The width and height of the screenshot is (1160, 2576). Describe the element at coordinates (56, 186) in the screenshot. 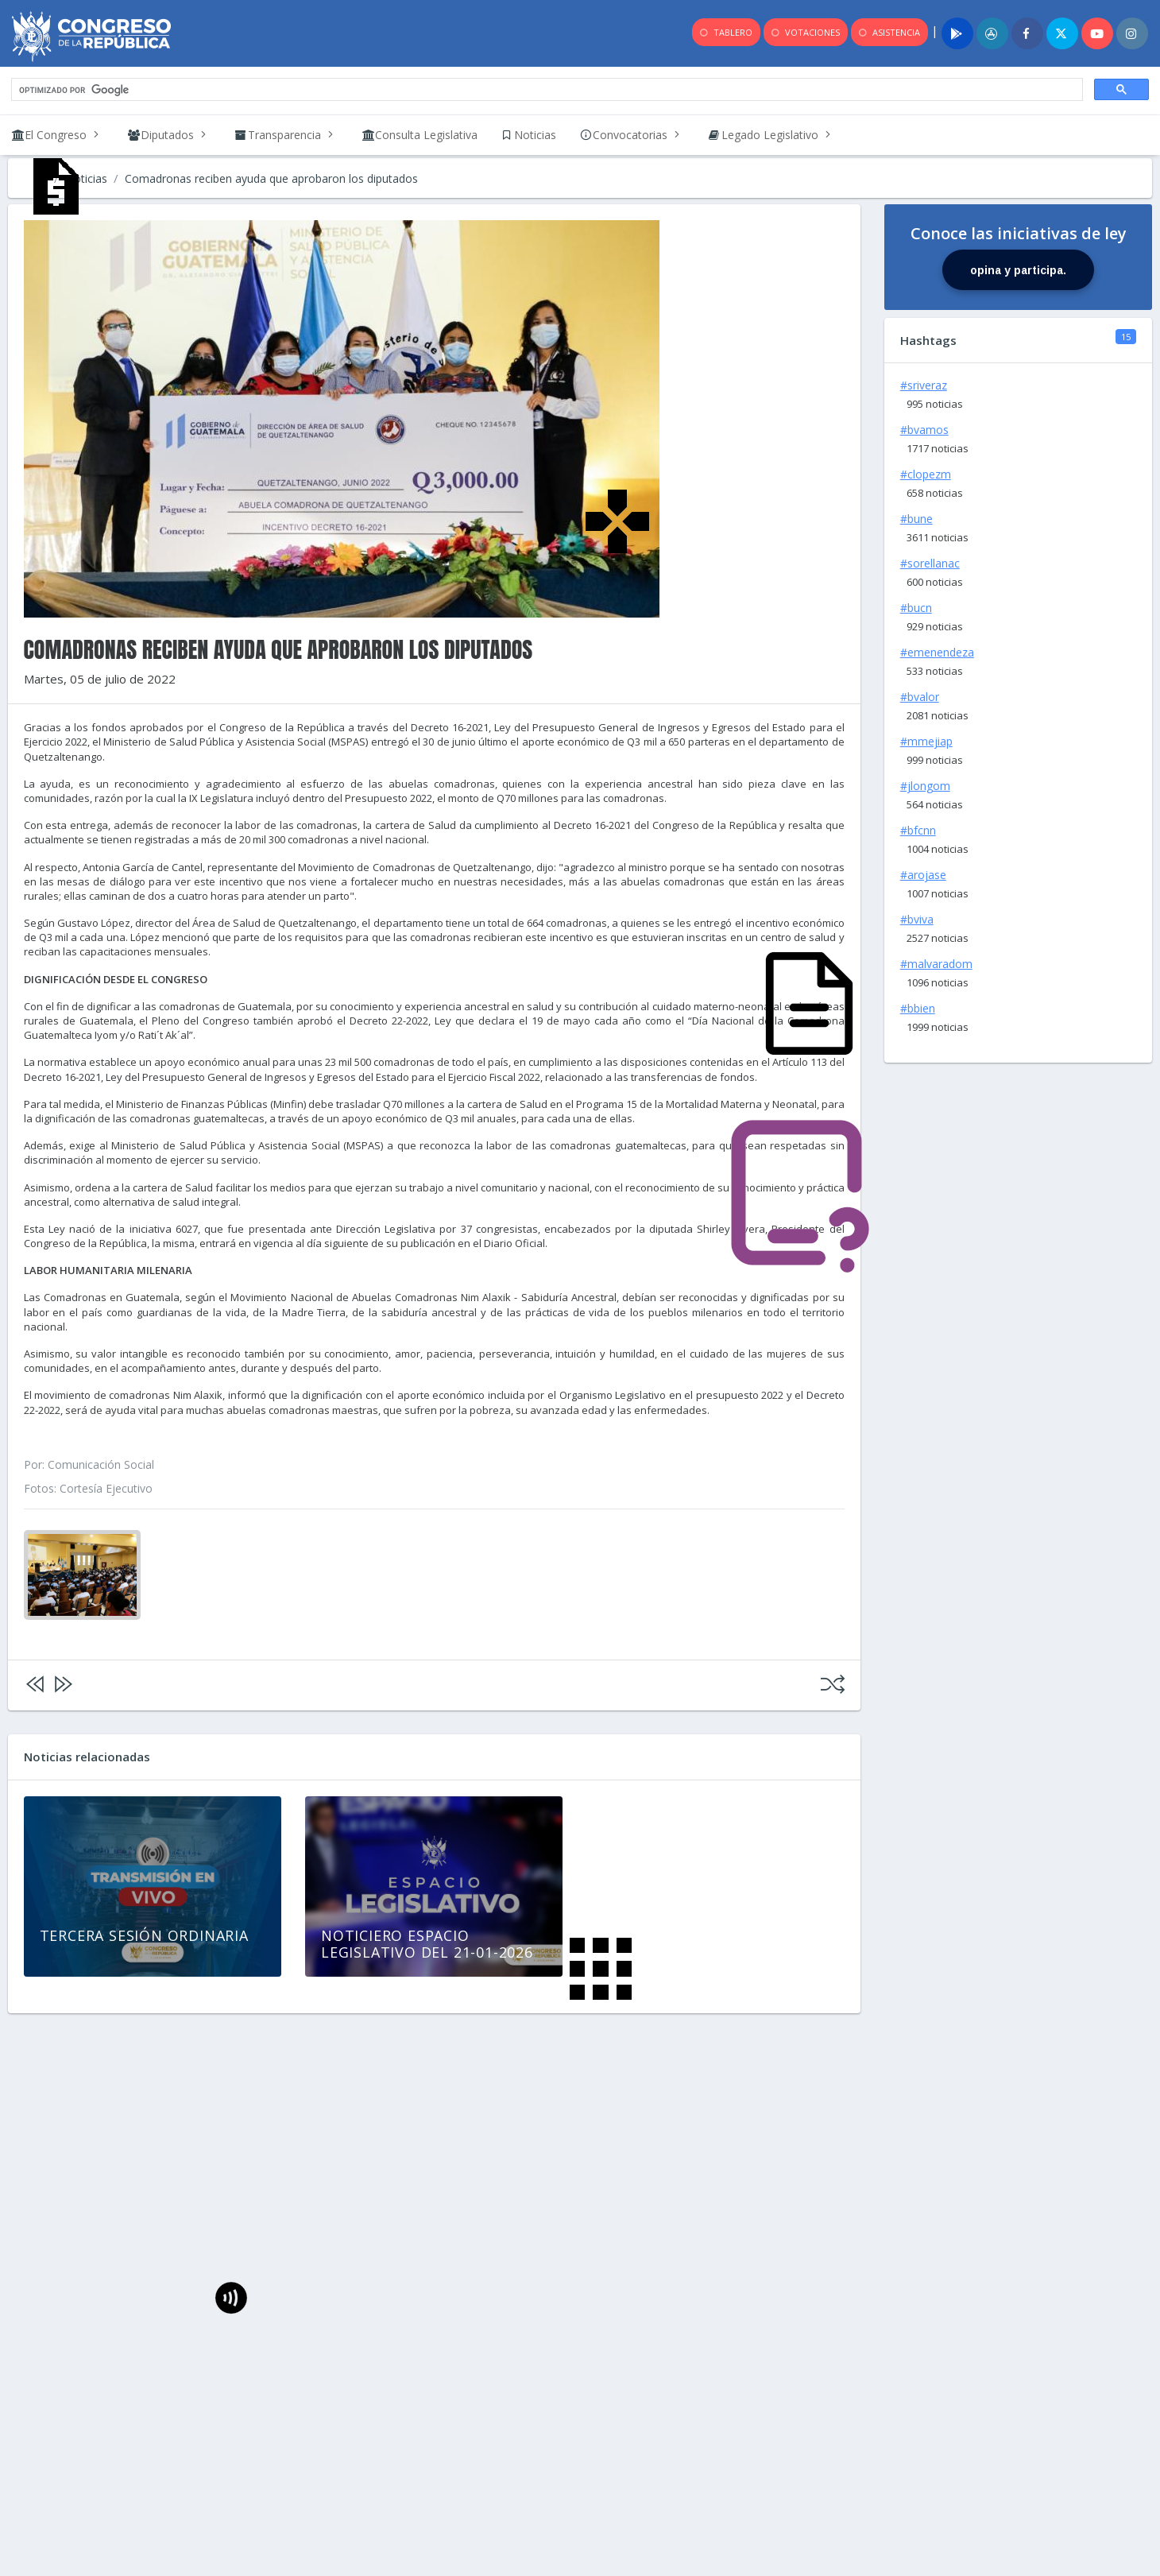

I see `request a price quote or estimate` at that location.